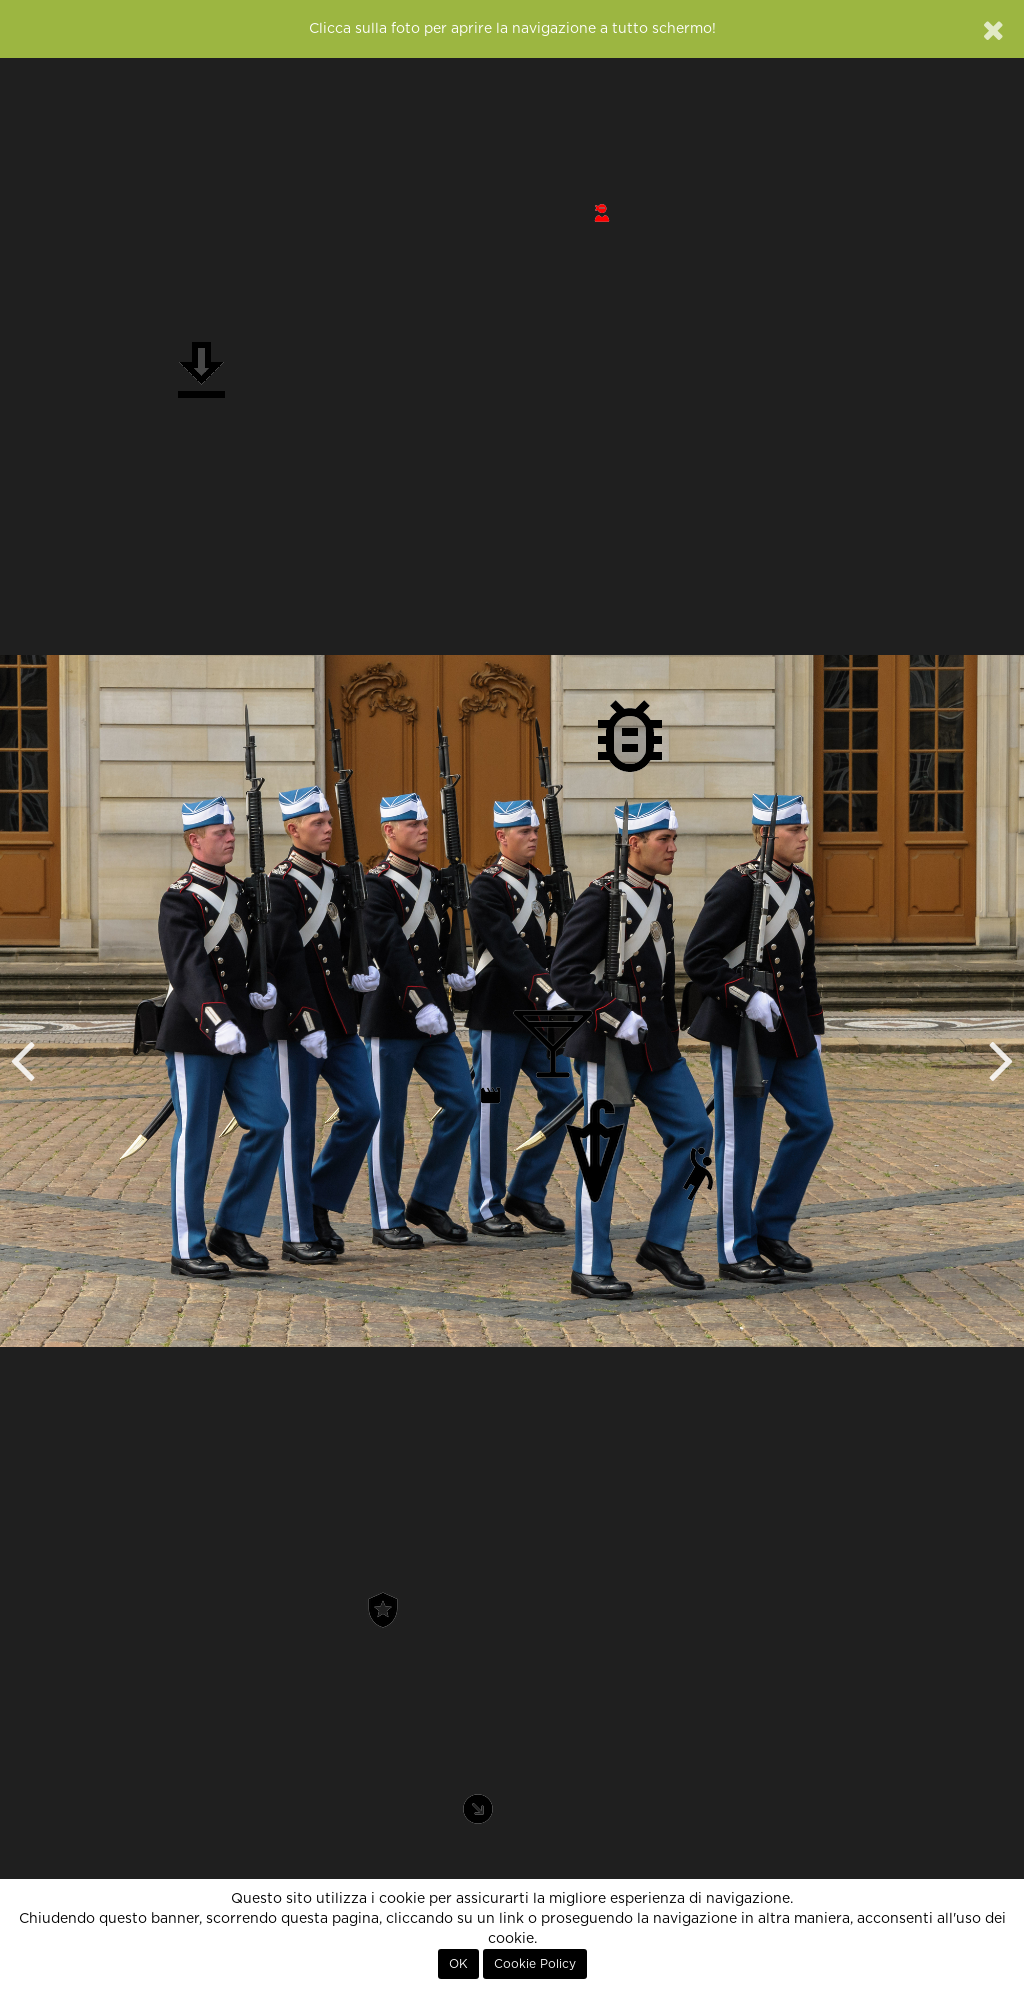 This screenshot has height=1989, width=1024. What do you see at coordinates (698, 1173) in the screenshot?
I see `access handball sports content` at bounding box center [698, 1173].